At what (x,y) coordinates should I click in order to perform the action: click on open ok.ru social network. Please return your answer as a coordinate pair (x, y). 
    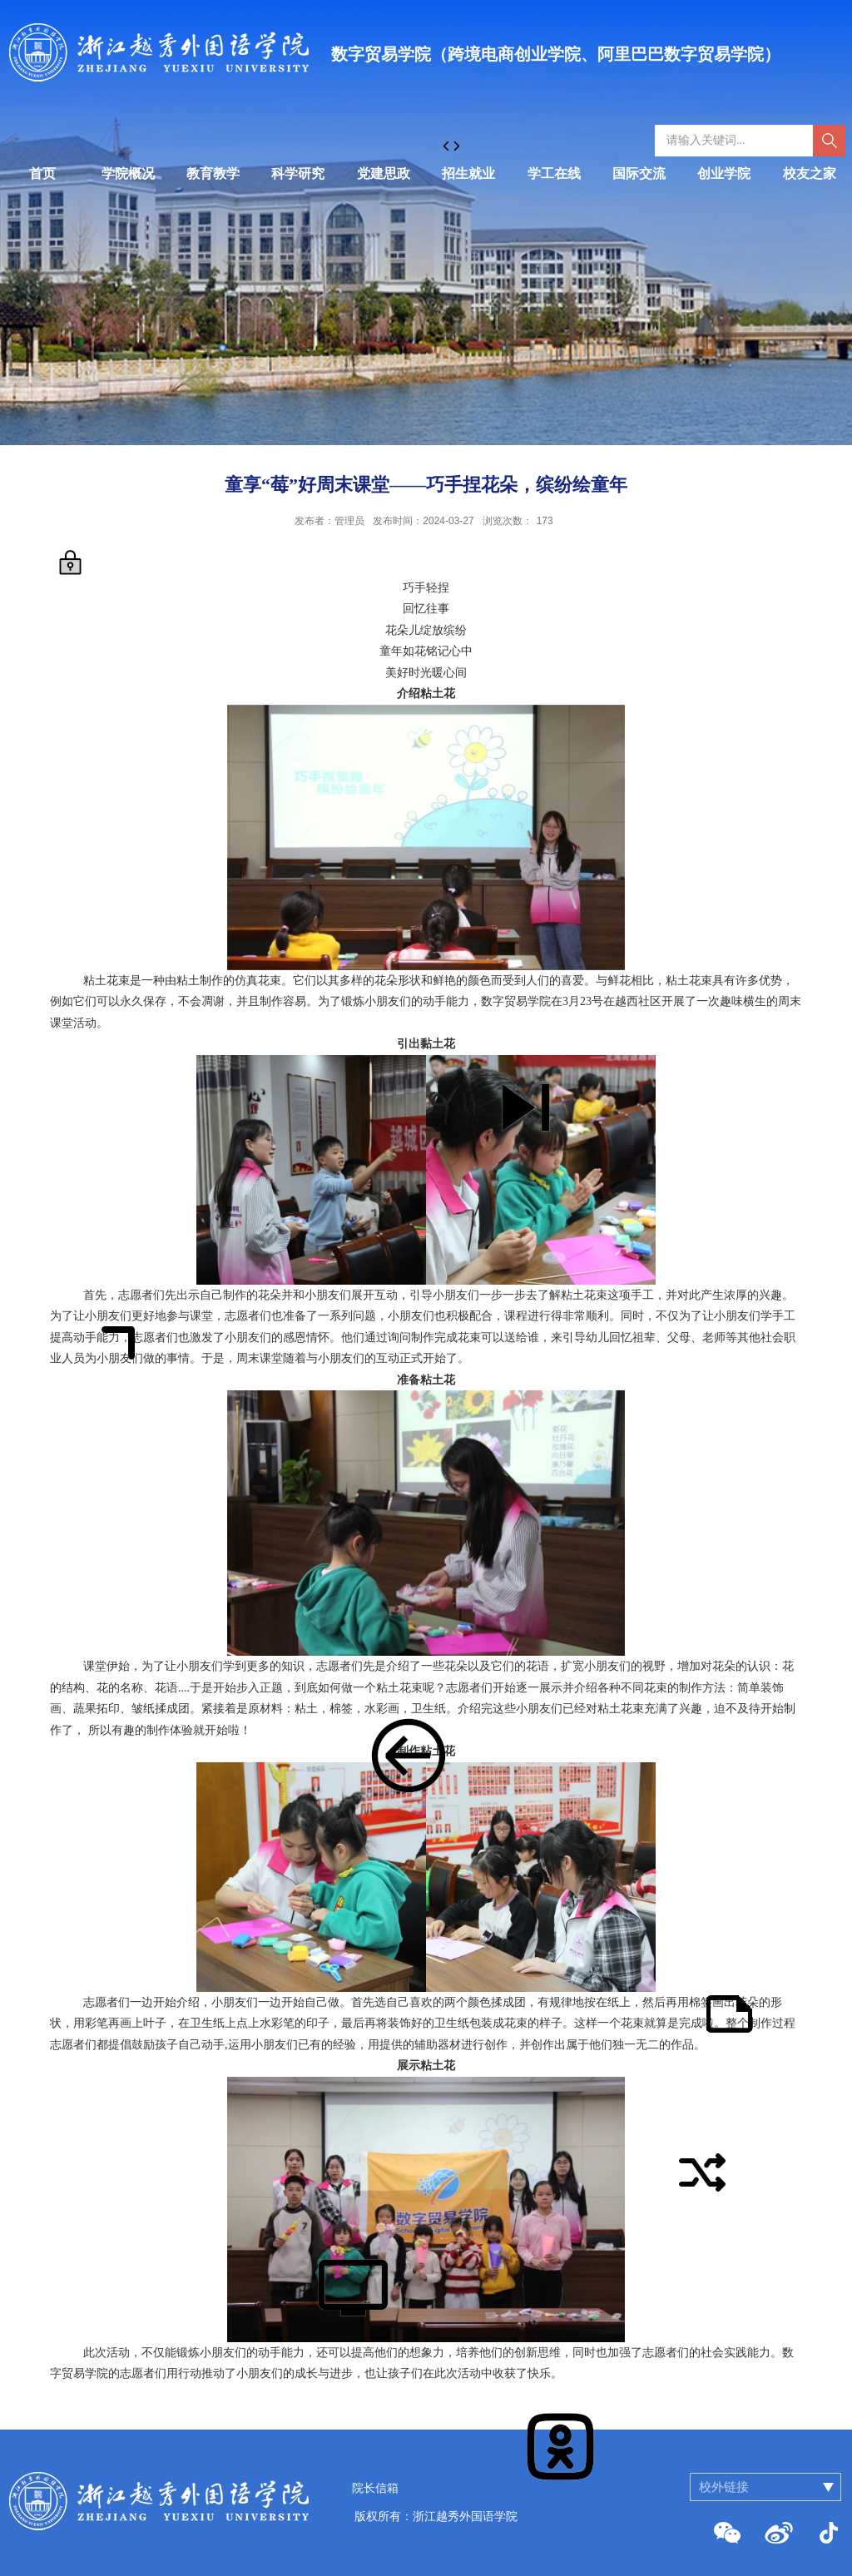
    Looking at the image, I should click on (560, 2446).